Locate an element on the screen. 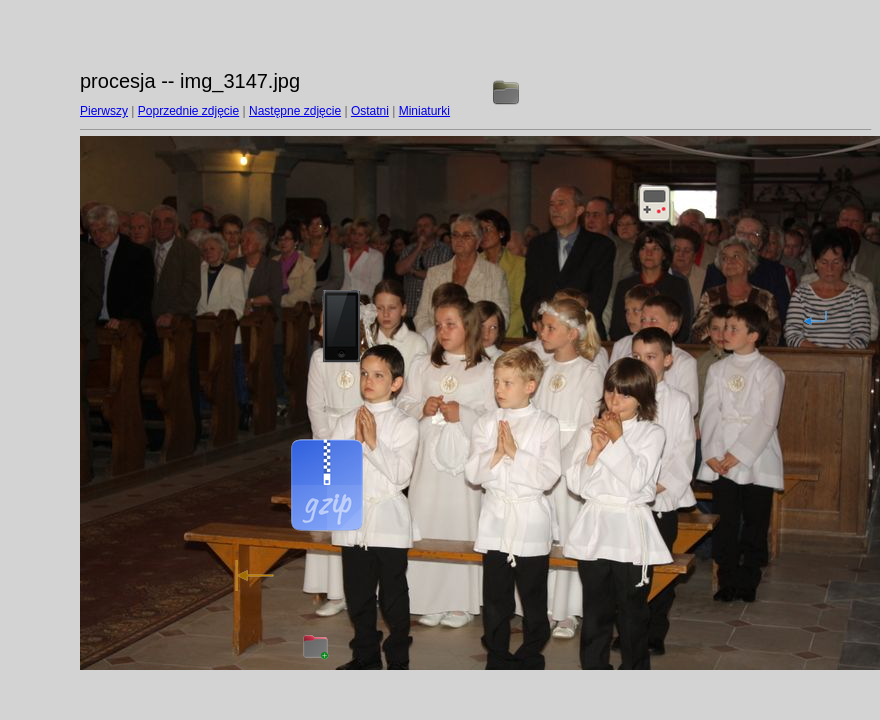 This screenshot has width=880, height=720. a gzip compressed archive file is located at coordinates (327, 485).